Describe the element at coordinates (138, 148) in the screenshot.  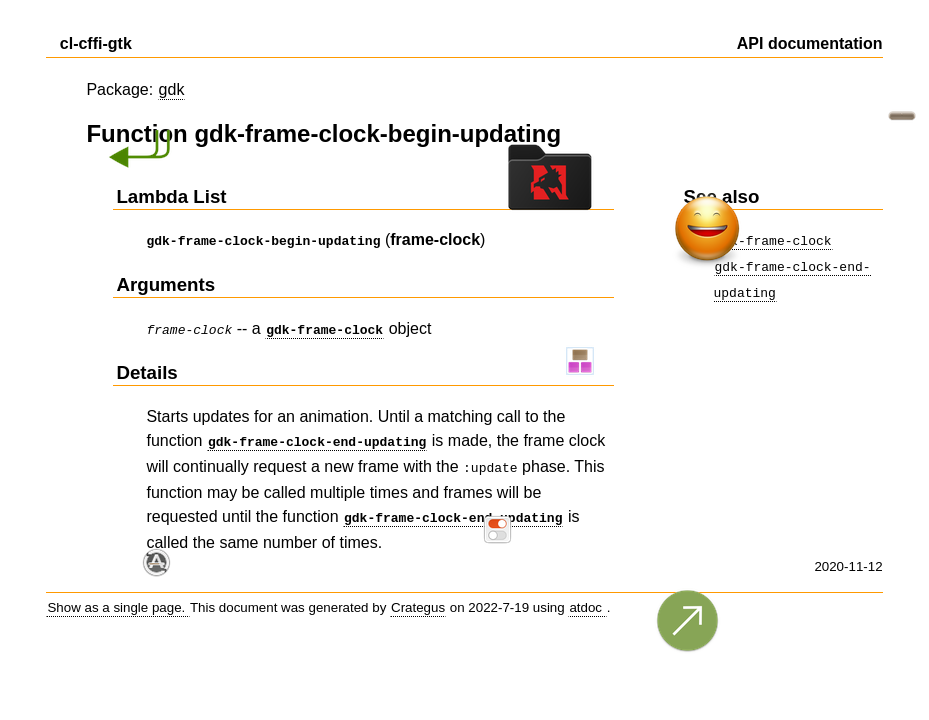
I see `reply to all recipients of an email` at that location.